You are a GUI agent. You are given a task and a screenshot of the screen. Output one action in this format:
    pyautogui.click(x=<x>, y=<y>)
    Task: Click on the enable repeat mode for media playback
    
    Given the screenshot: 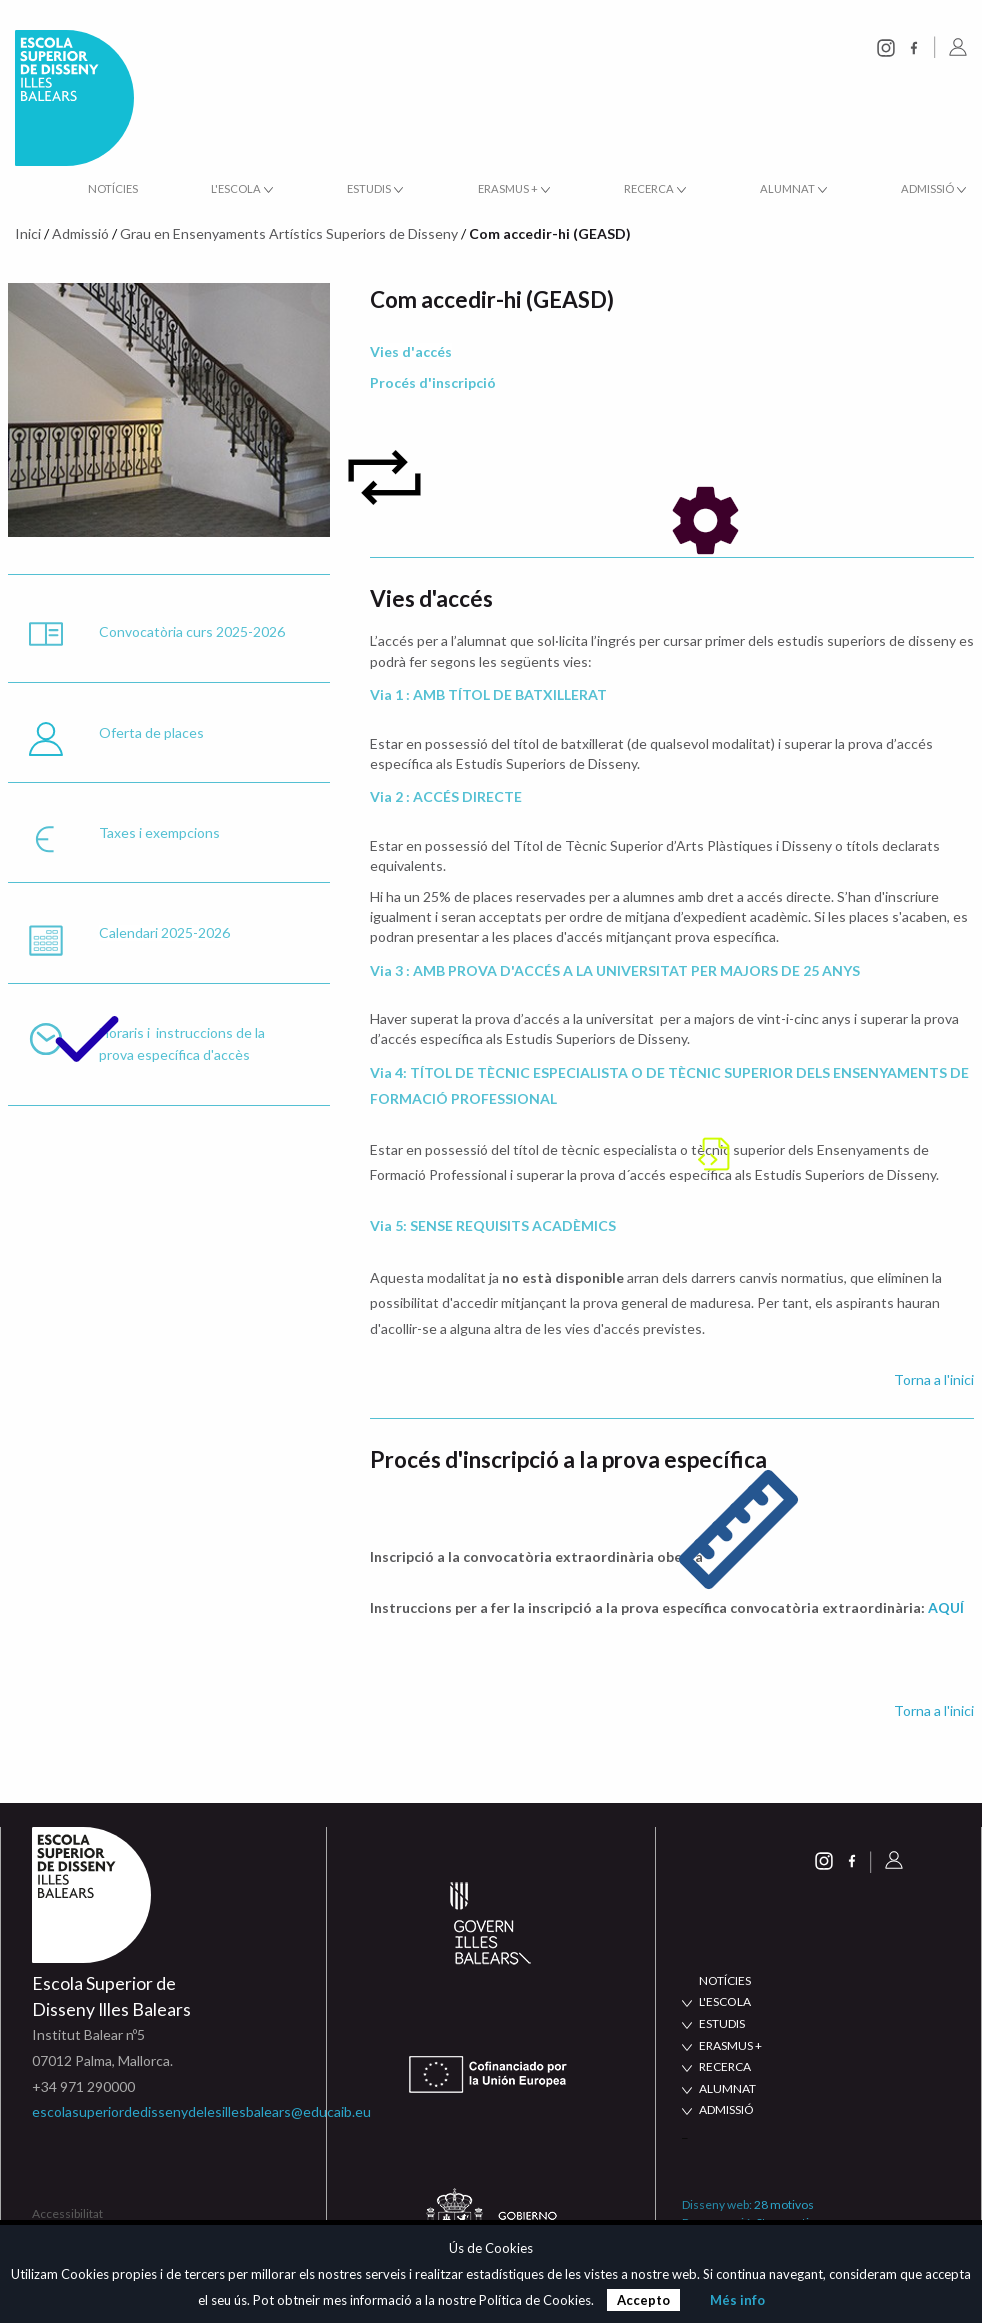 What is the action you would take?
    pyautogui.click(x=384, y=477)
    